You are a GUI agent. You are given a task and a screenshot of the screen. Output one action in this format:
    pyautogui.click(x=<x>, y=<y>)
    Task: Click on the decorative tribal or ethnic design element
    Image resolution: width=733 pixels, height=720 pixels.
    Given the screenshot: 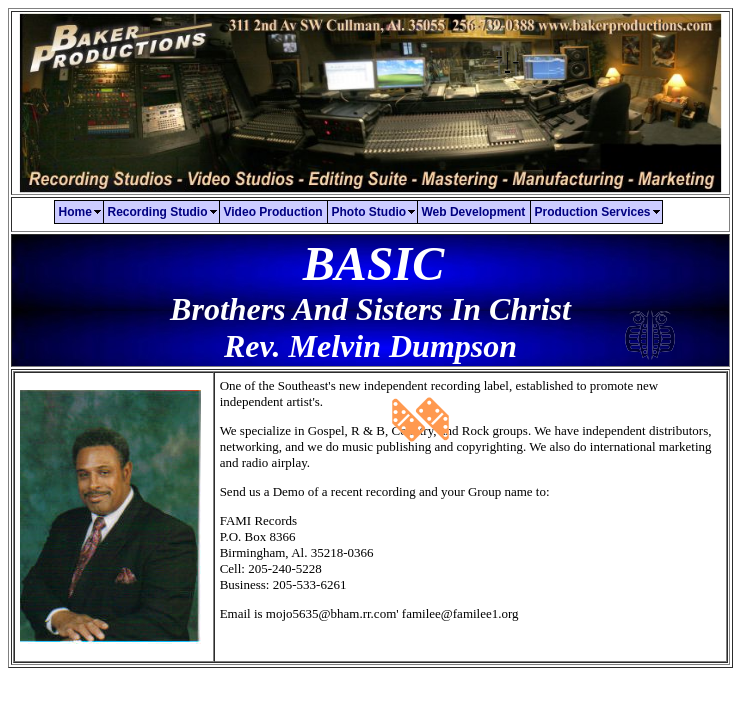 What is the action you would take?
    pyautogui.click(x=650, y=335)
    